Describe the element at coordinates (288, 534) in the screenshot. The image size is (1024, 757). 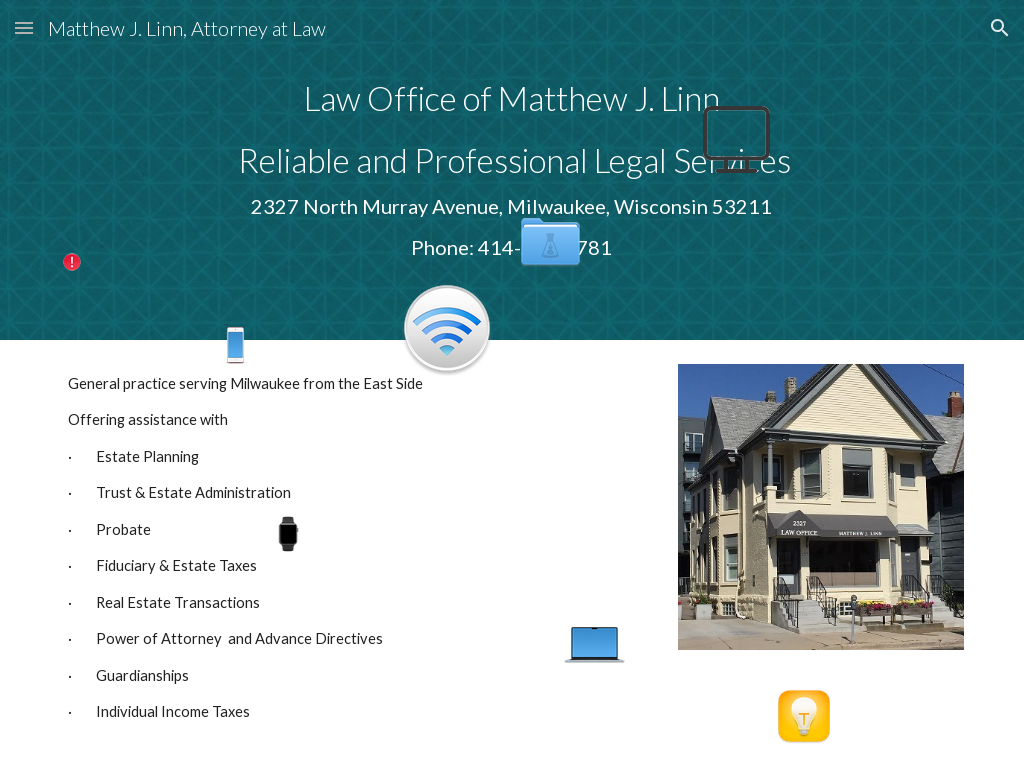
I see `apple watch series 3 device icon` at that location.